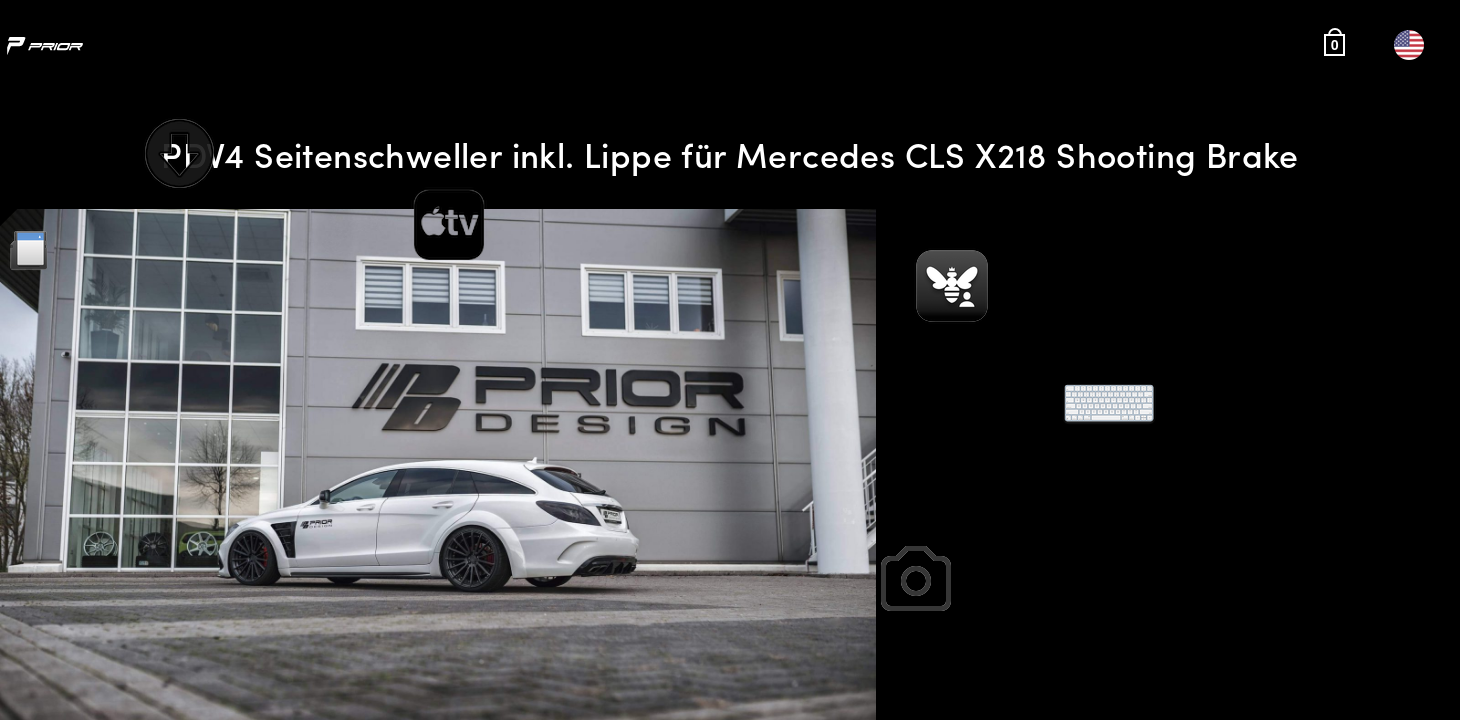 The width and height of the screenshot is (1460, 720). Describe the element at coordinates (29, 250) in the screenshot. I see `access miniSD card storage` at that location.